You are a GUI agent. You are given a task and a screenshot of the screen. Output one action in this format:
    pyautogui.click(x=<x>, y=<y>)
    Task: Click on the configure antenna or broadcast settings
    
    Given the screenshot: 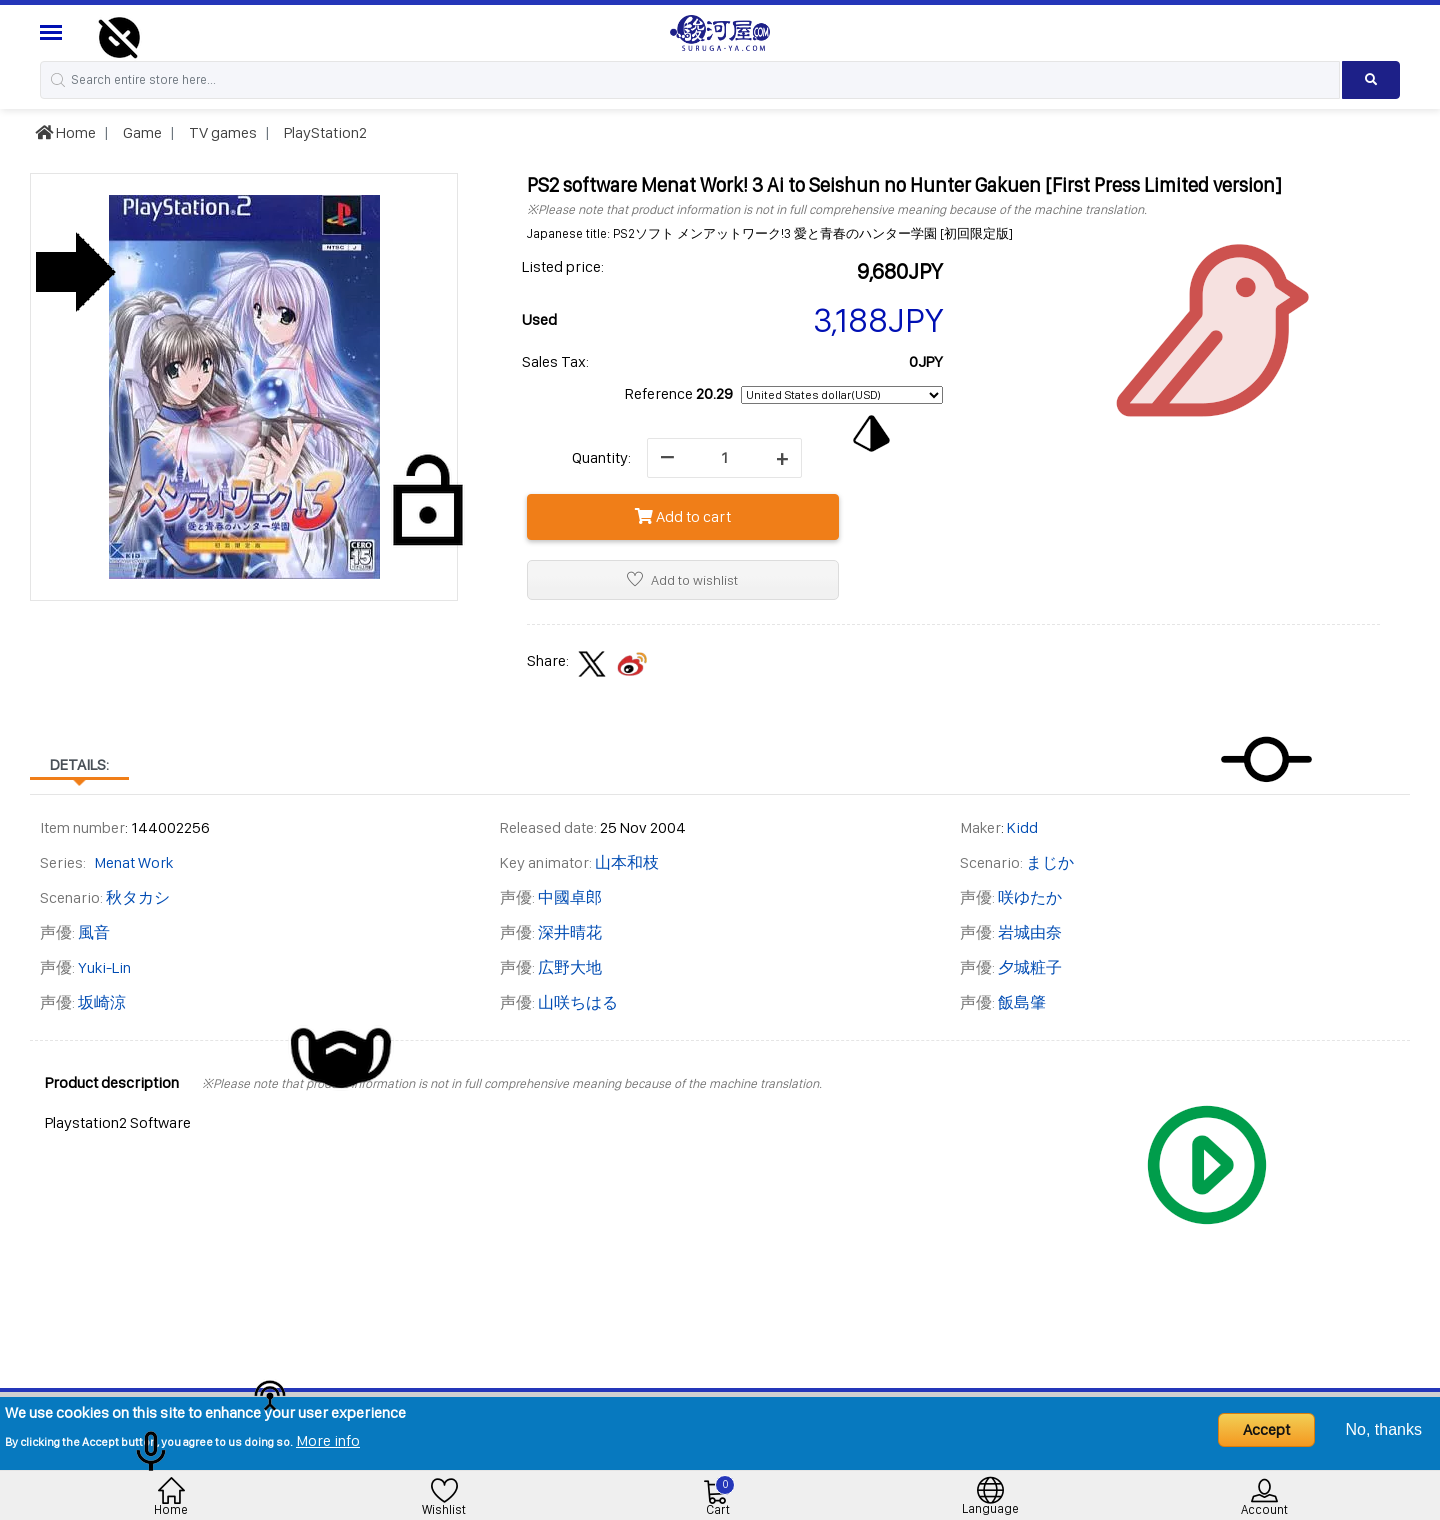 What is the action you would take?
    pyautogui.click(x=270, y=1396)
    